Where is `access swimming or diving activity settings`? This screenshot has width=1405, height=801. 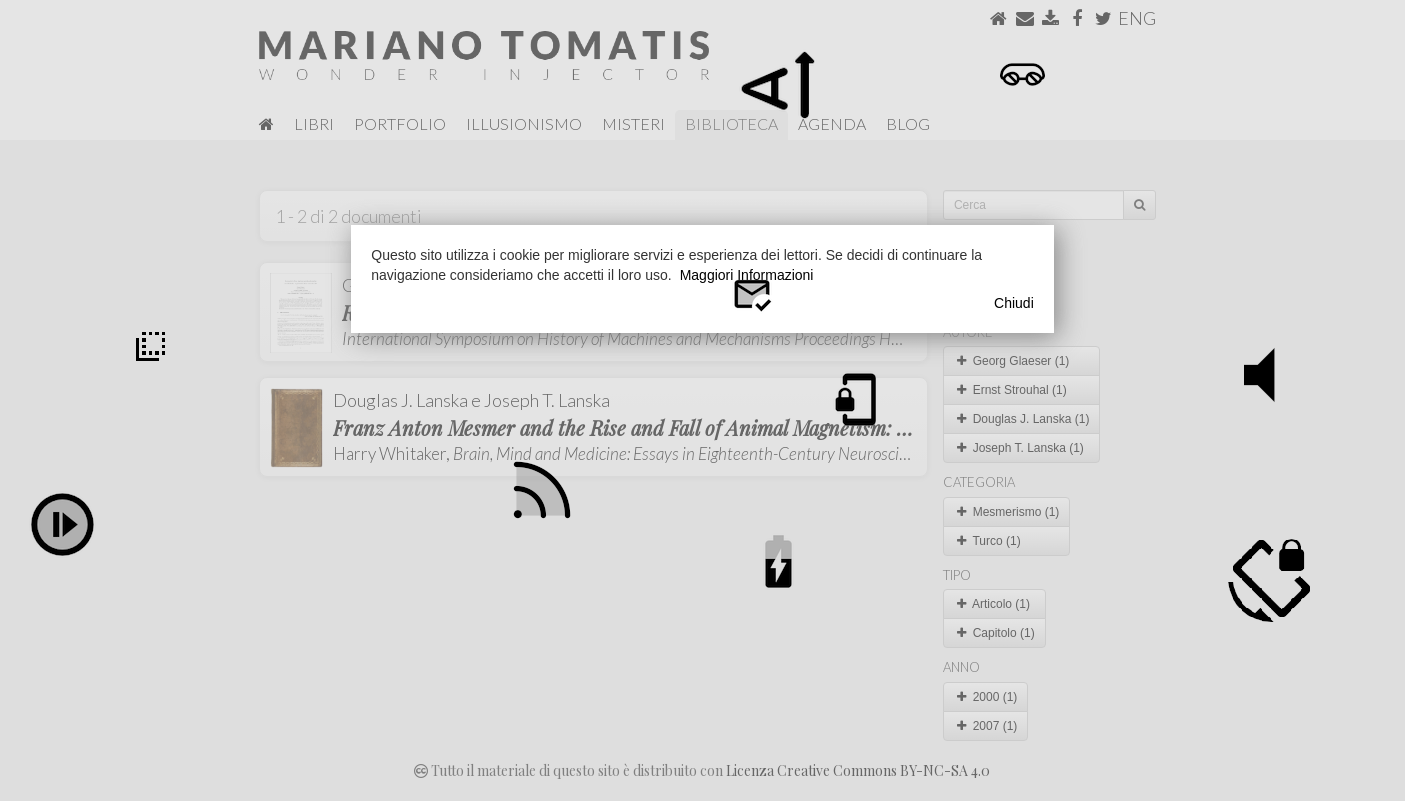 access swimming or diving activity settings is located at coordinates (1022, 74).